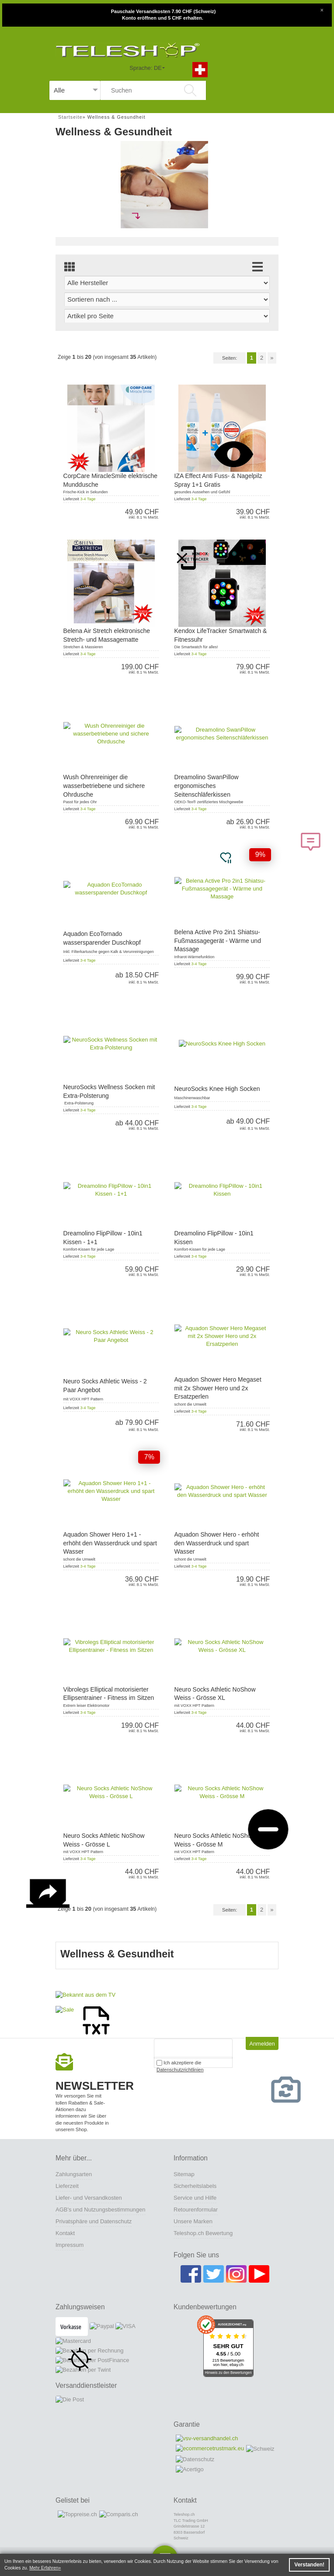  I want to click on open chat or messaging, so click(310, 841).